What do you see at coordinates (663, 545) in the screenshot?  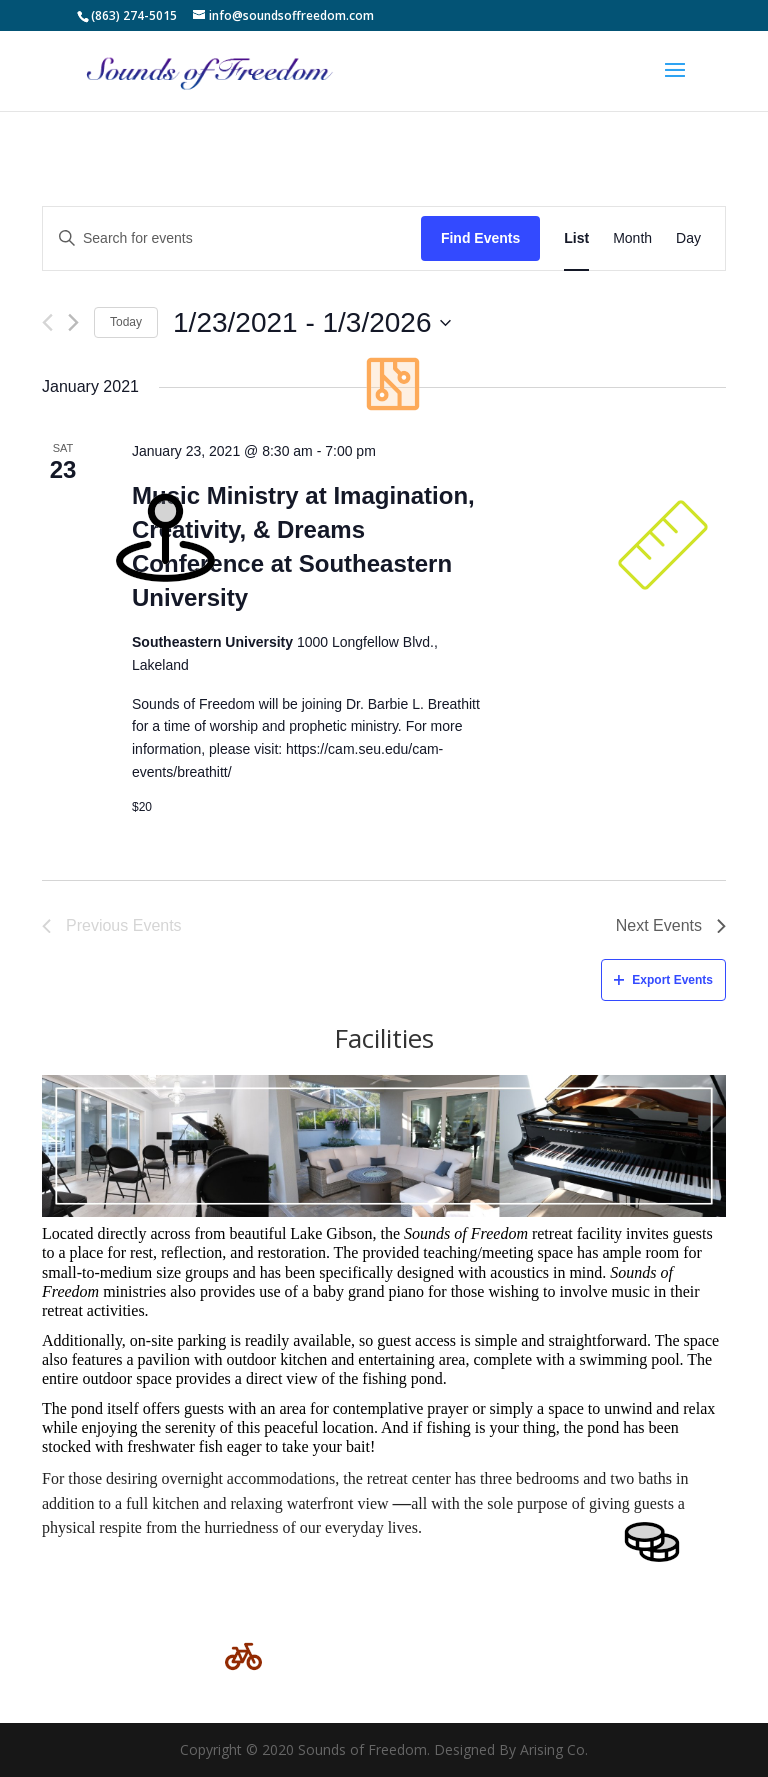 I see `access measurement tools` at bounding box center [663, 545].